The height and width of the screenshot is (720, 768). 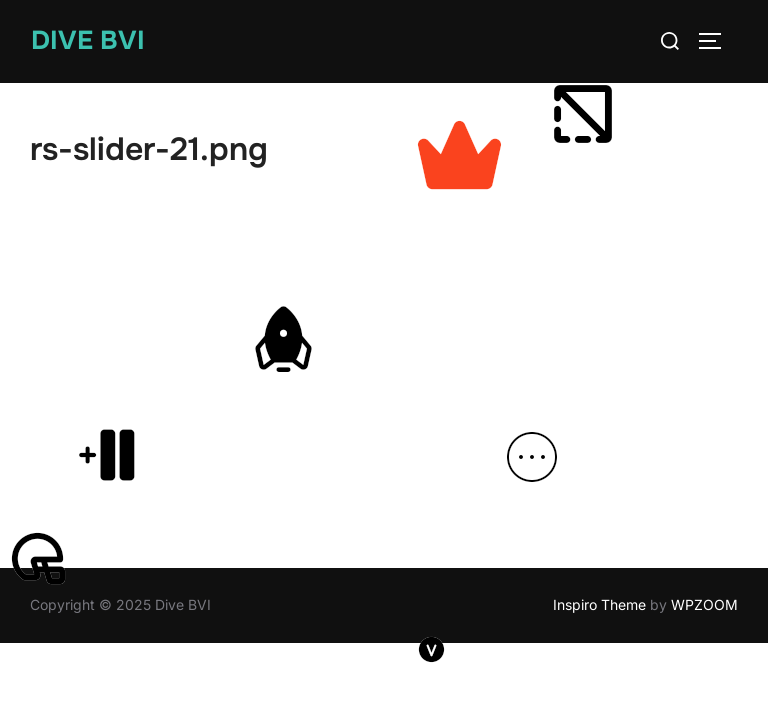 I want to click on open more options menu, so click(x=532, y=457).